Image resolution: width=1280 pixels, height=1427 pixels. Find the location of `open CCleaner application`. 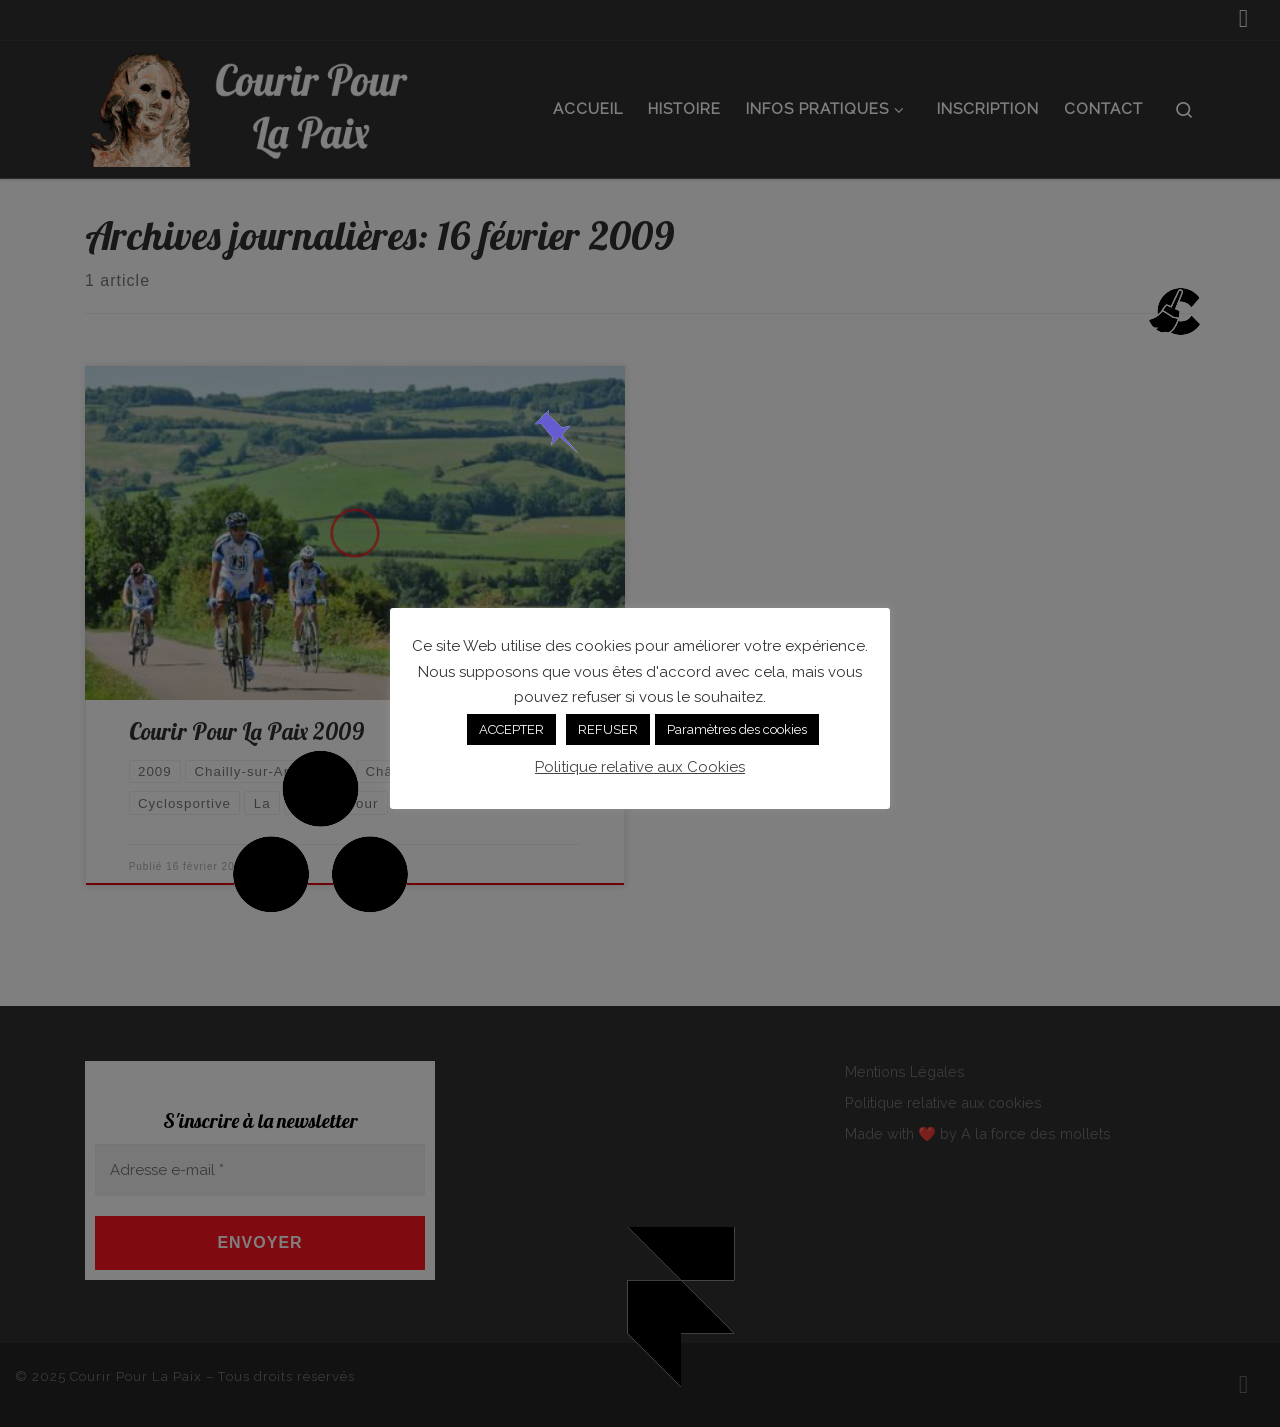

open CCleaner application is located at coordinates (1174, 311).